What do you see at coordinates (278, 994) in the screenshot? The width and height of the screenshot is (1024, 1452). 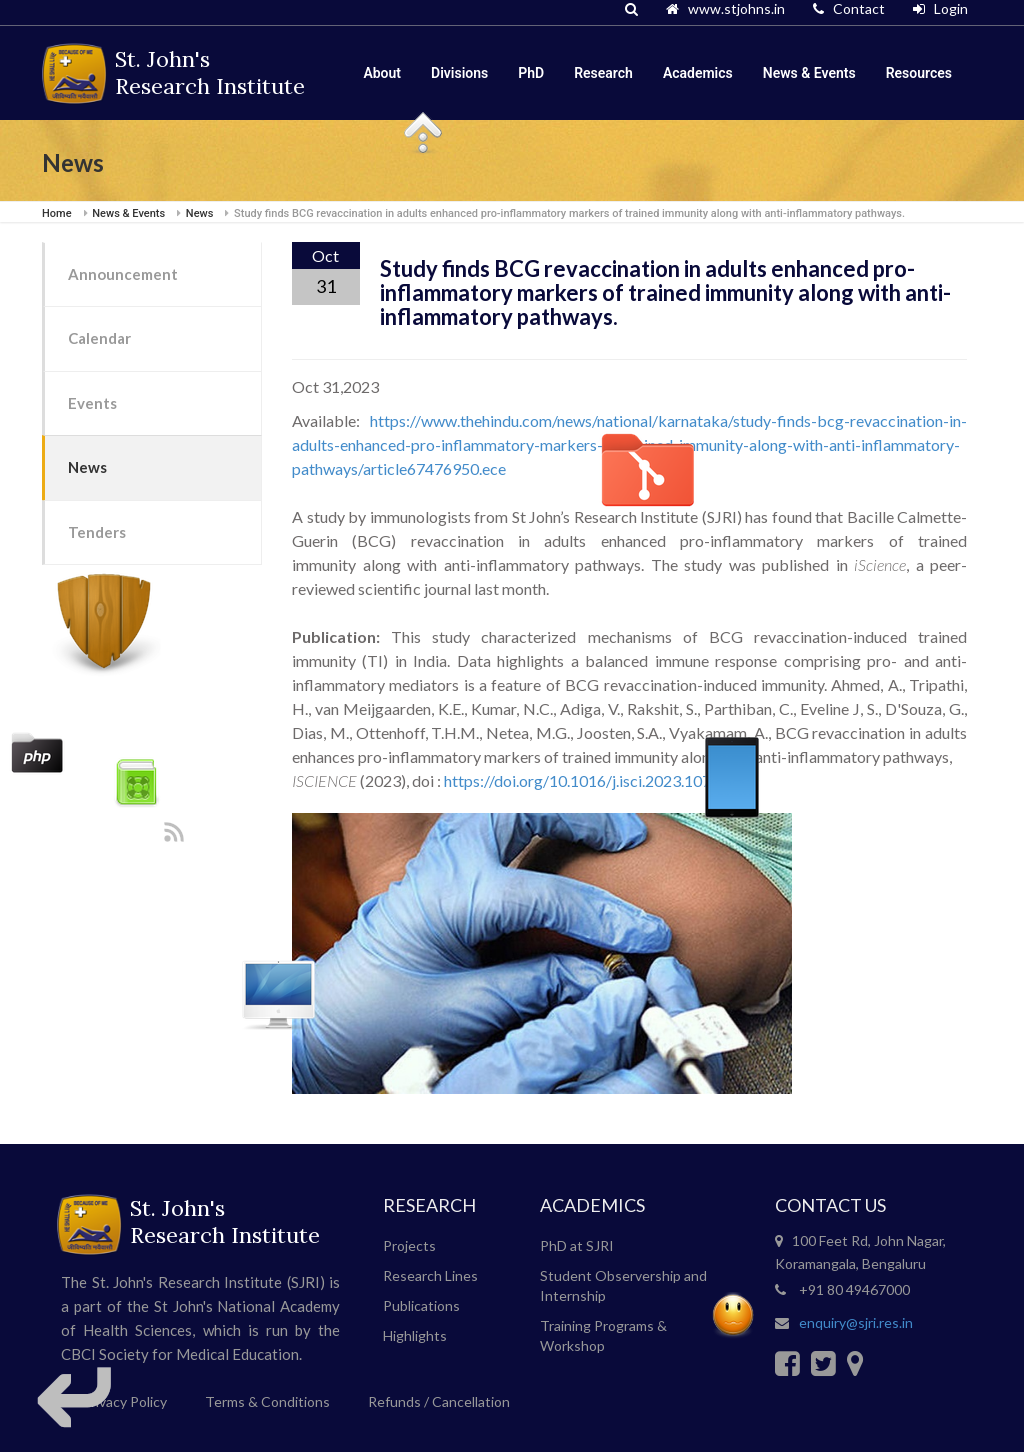 I see `represents an iMac computer in system settings` at bounding box center [278, 994].